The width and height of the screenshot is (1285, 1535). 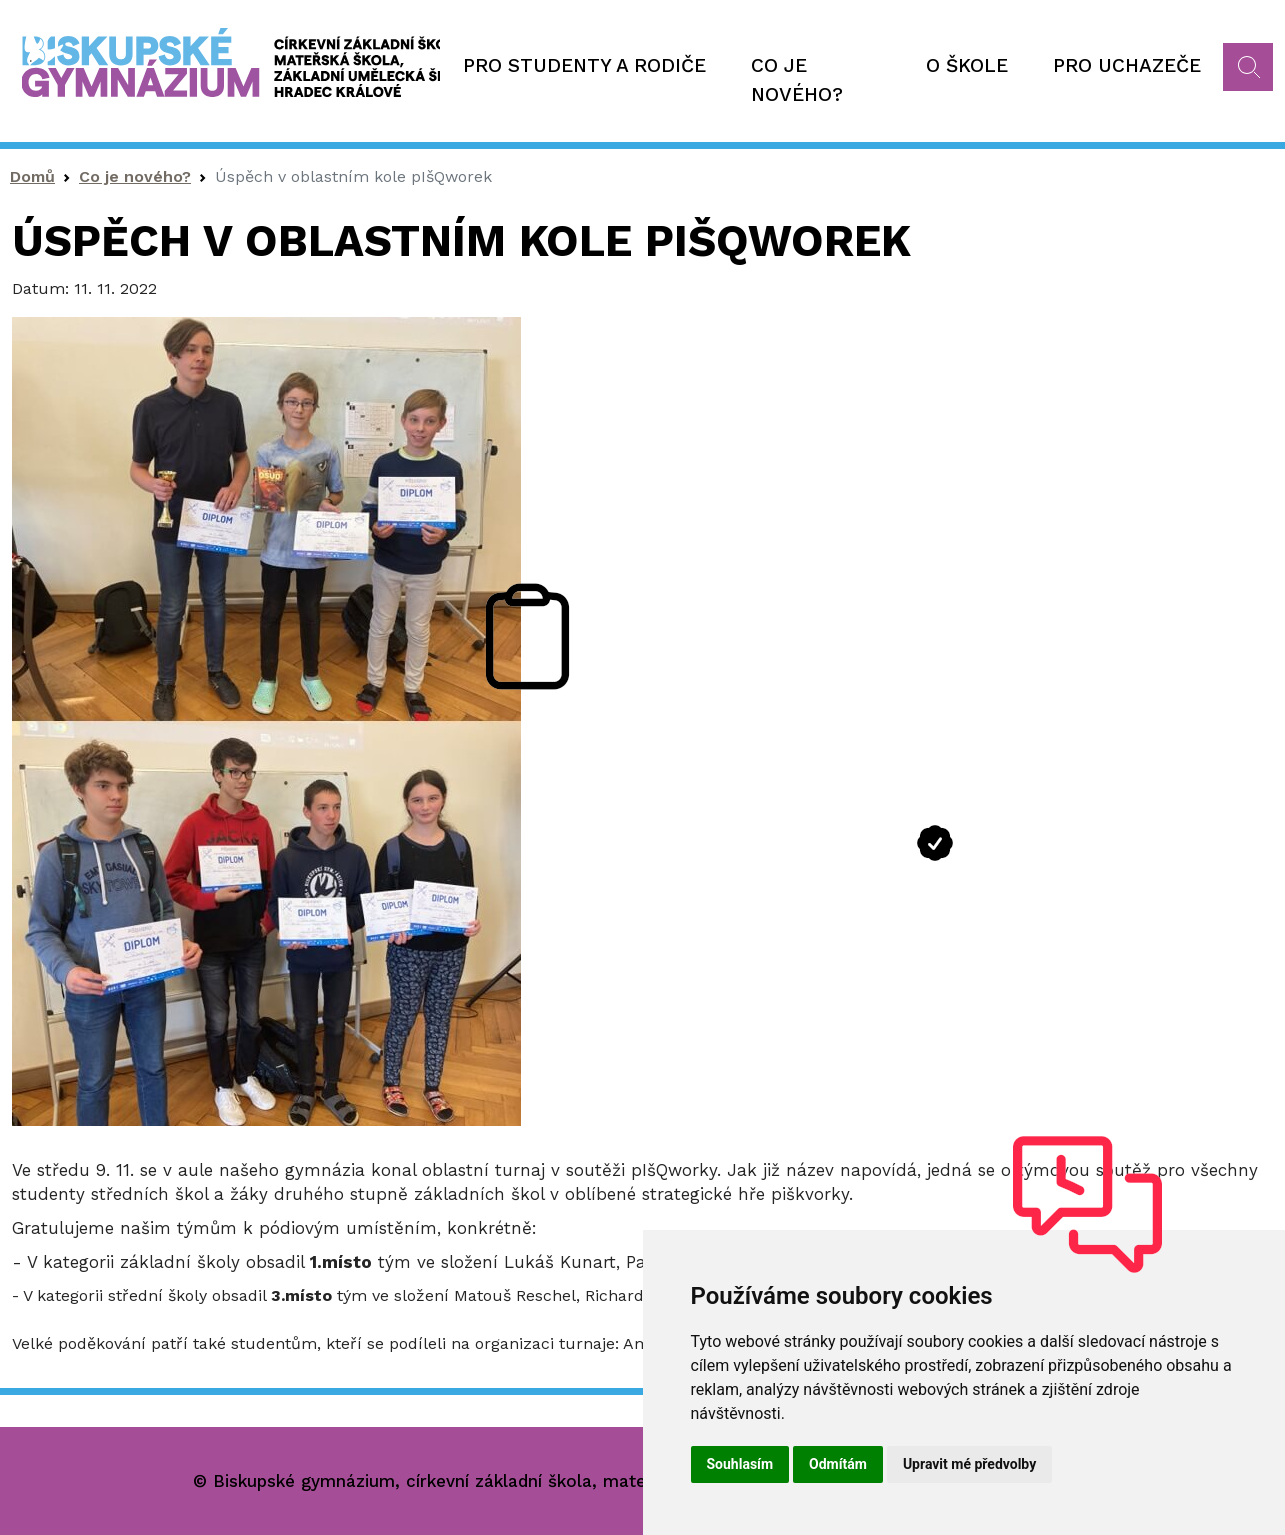 What do you see at coordinates (935, 843) in the screenshot?
I see `verified account or profile status` at bounding box center [935, 843].